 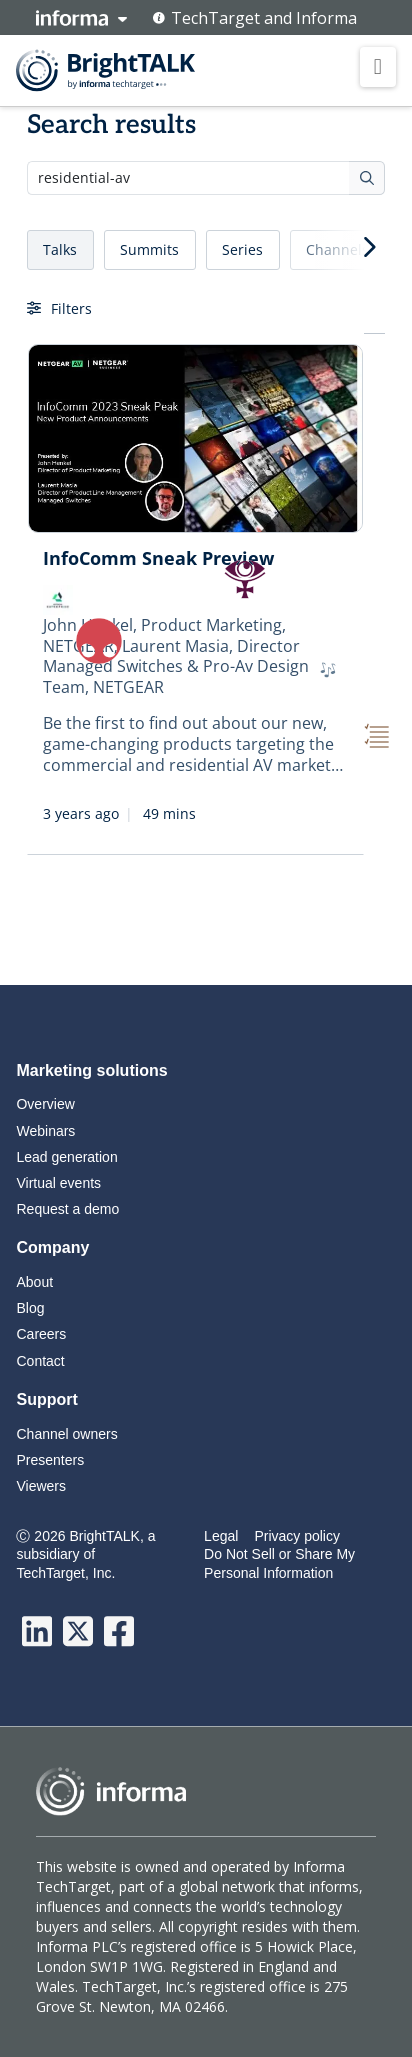 What do you see at coordinates (99, 641) in the screenshot?
I see `select or summon a soul vessel item` at bounding box center [99, 641].